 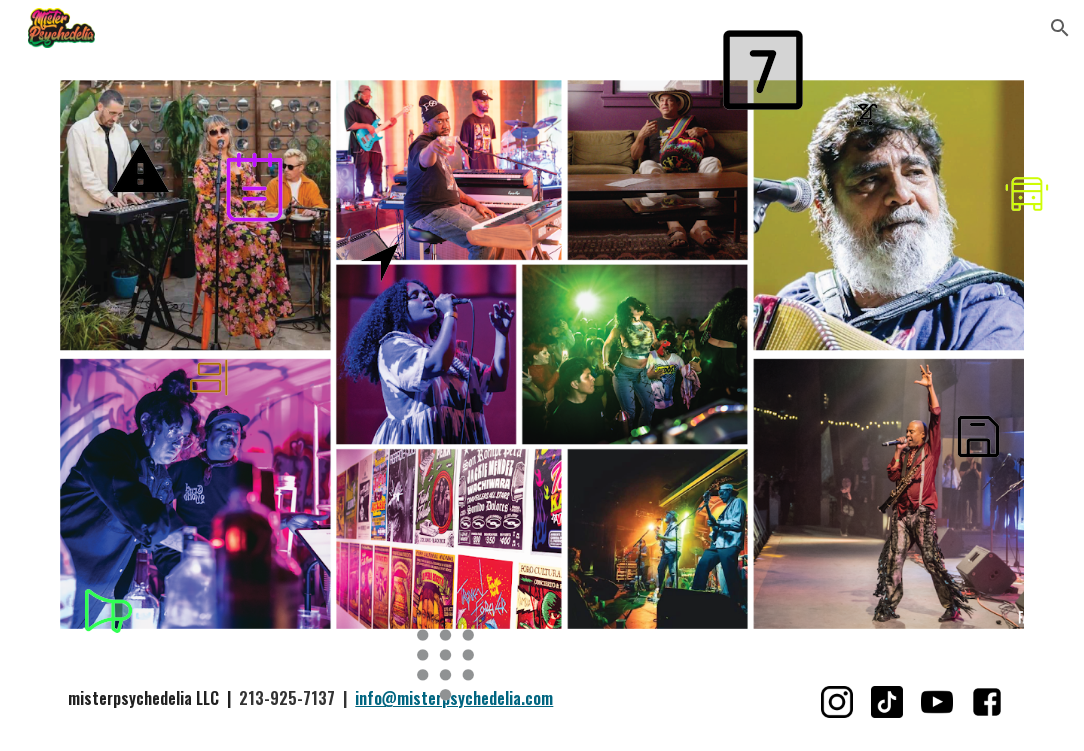 What do you see at coordinates (763, 70) in the screenshot?
I see `select or navigate to item number seven` at bounding box center [763, 70].